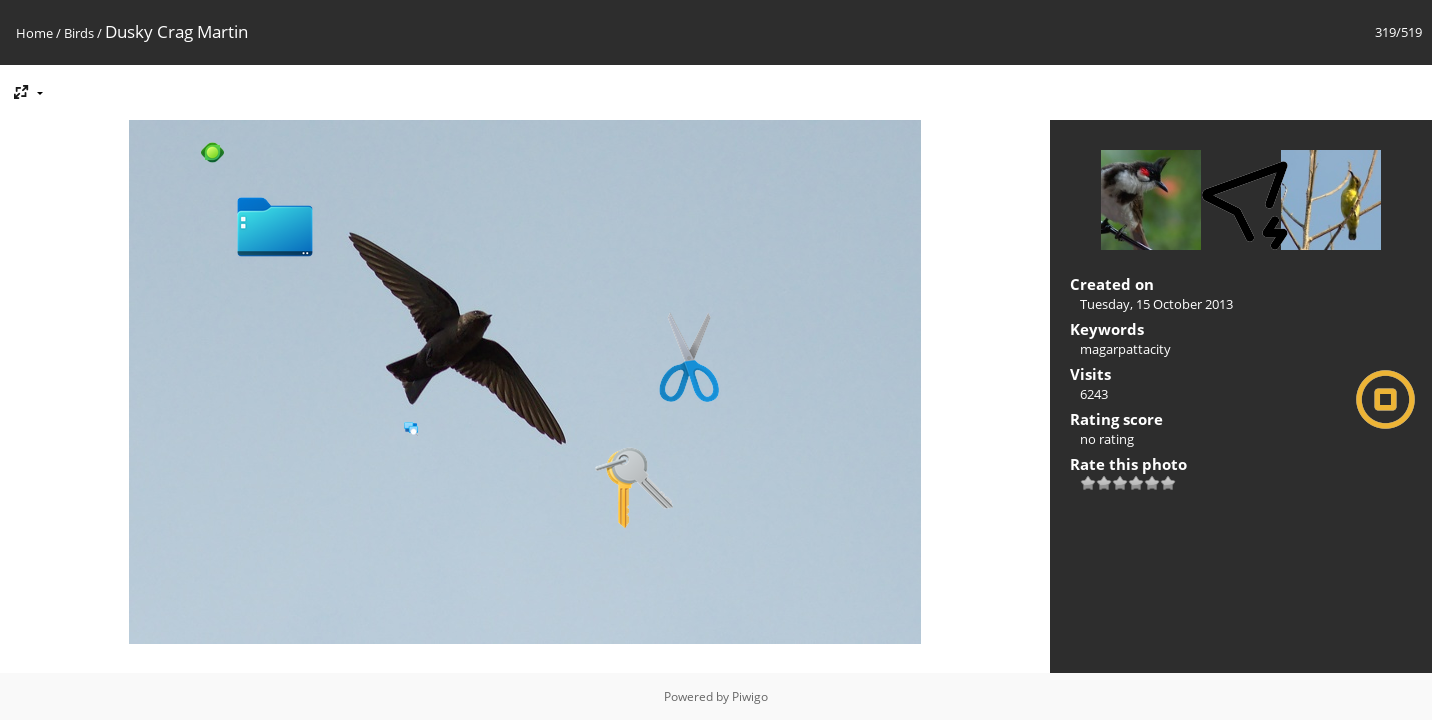 This screenshot has width=1432, height=720. Describe the element at coordinates (690, 357) in the screenshot. I see `cut selected content to clipboard` at that location.